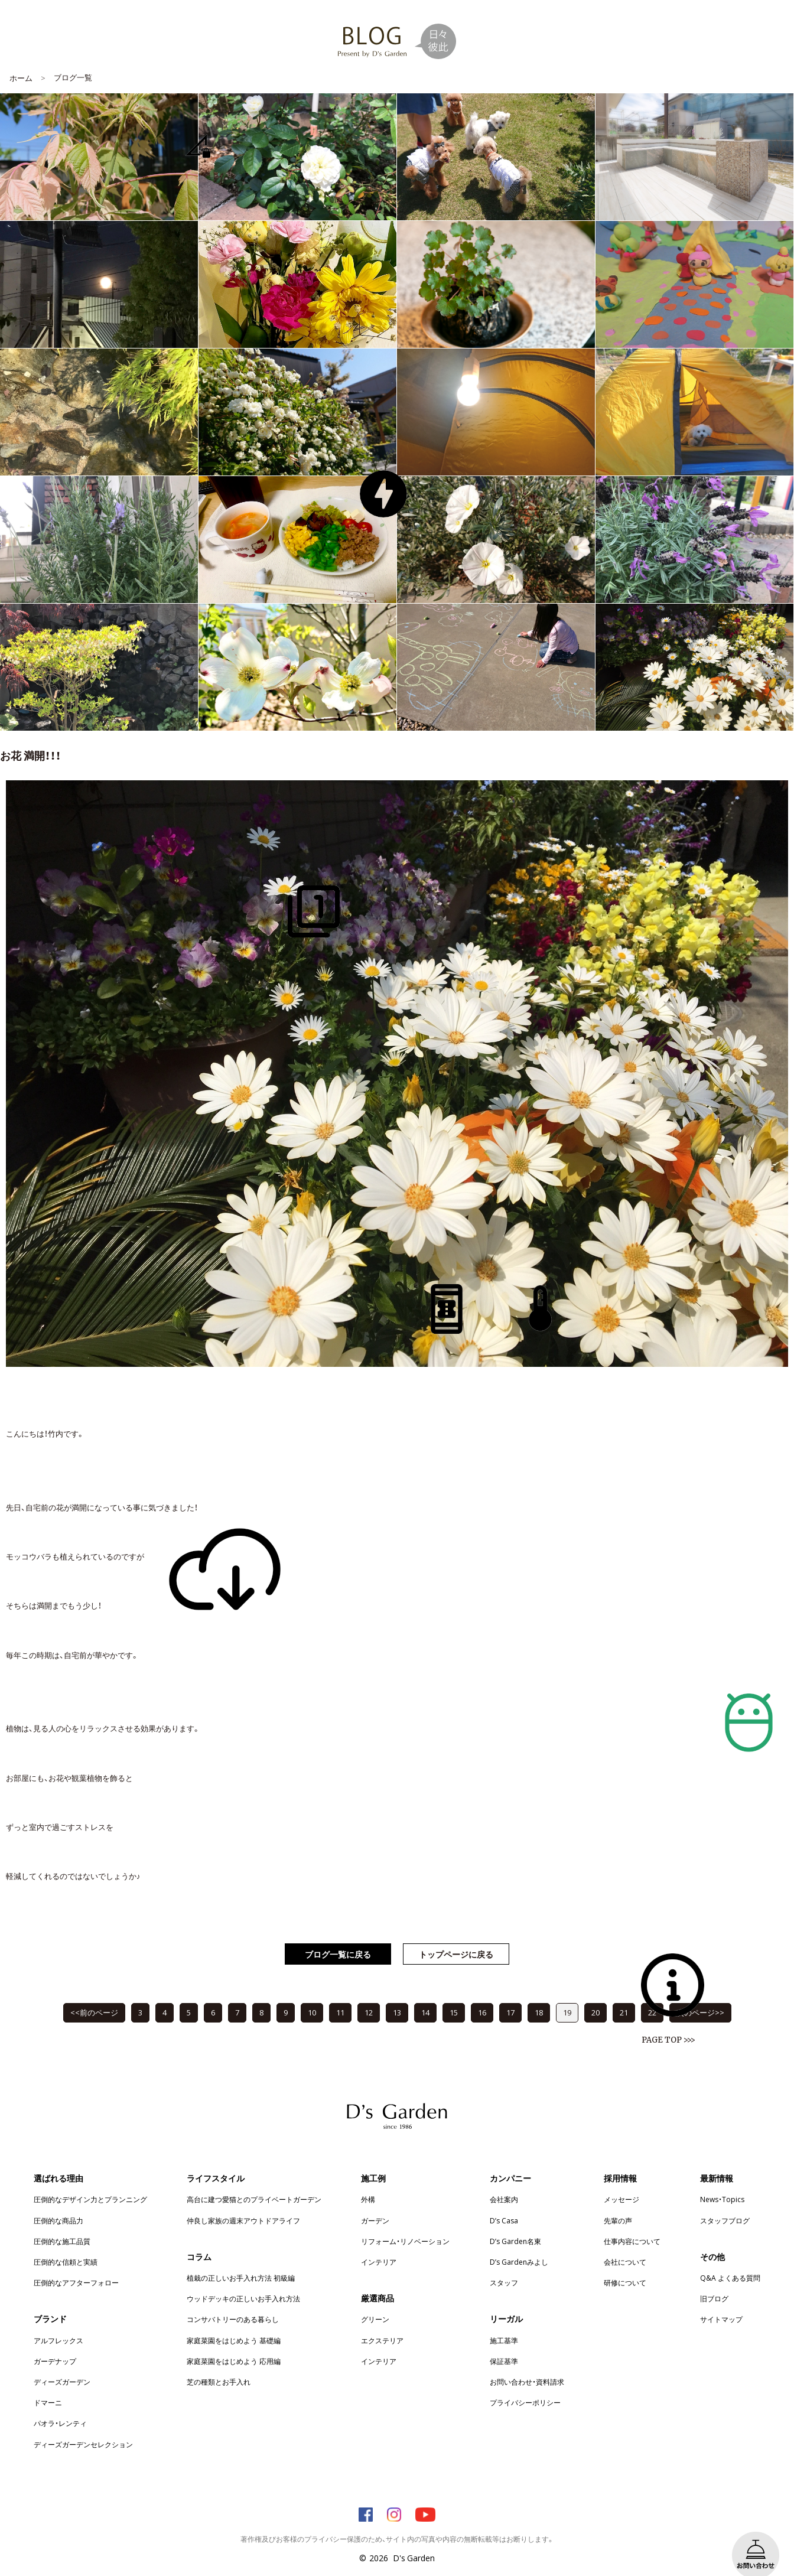 This screenshot has width=794, height=2576. What do you see at coordinates (540, 1308) in the screenshot?
I see `adjust temperature settings` at bounding box center [540, 1308].